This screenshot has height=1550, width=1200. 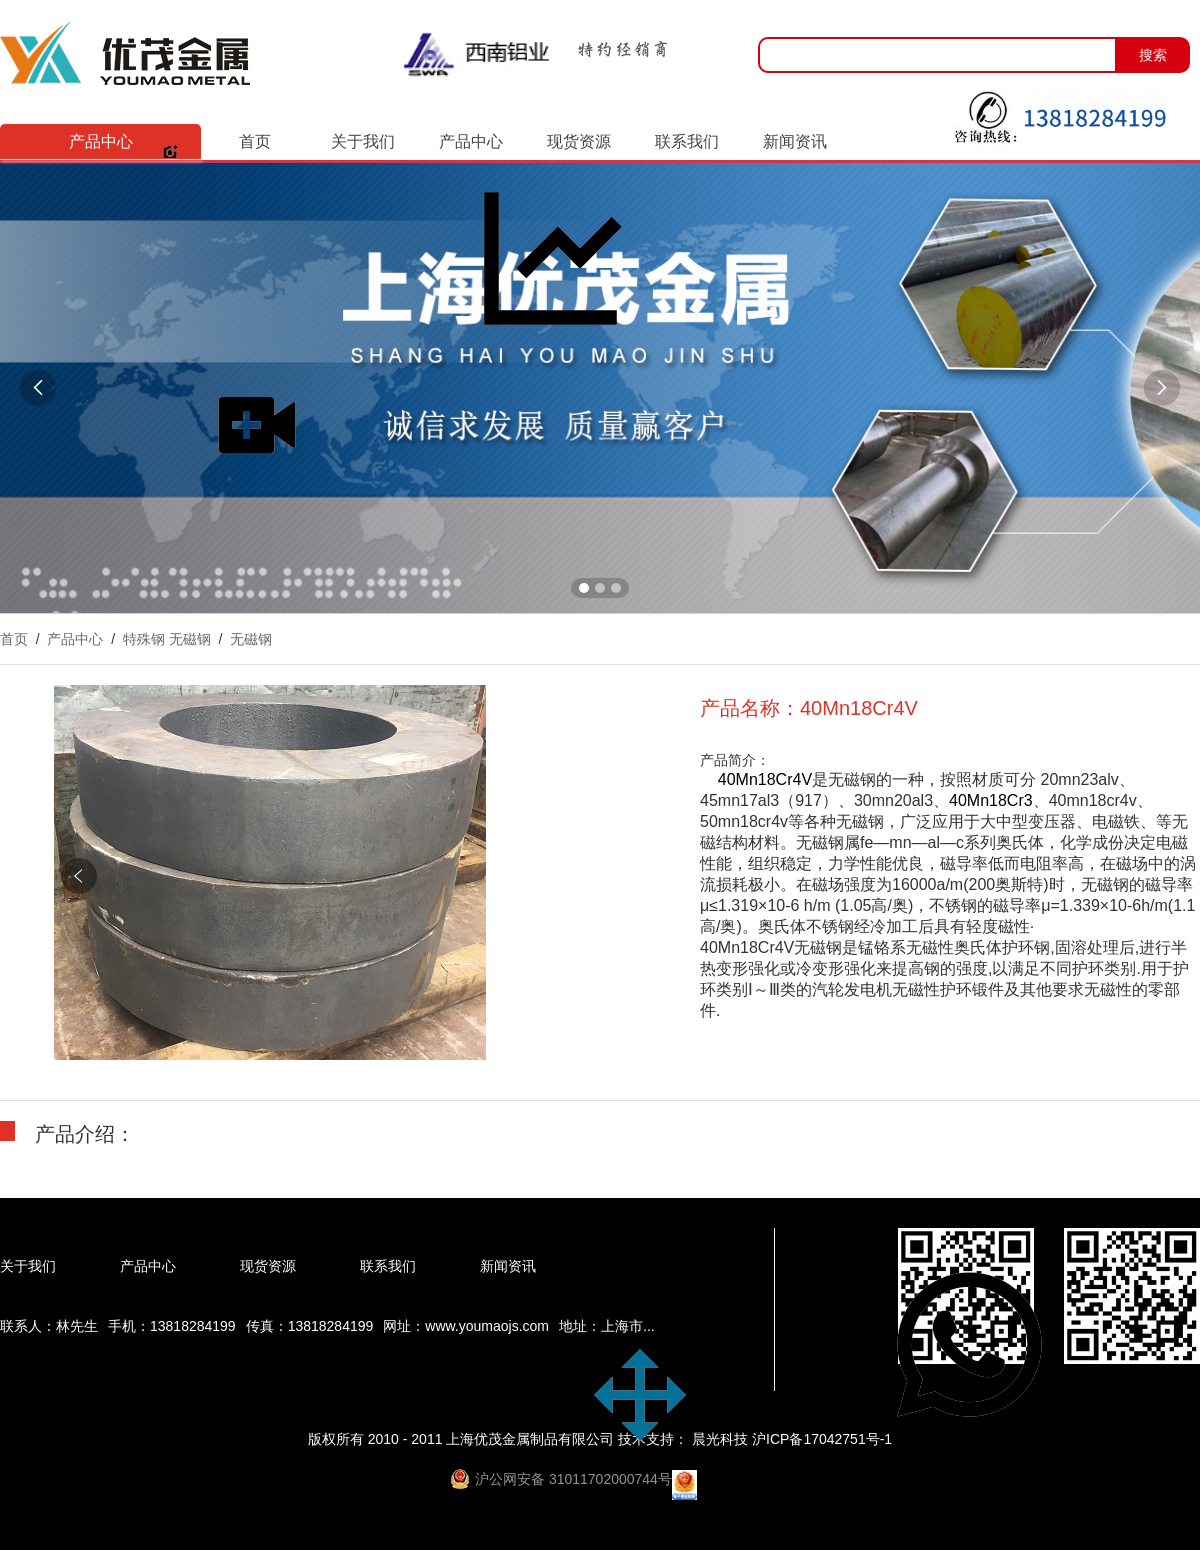 I want to click on access AI-powered camera features, so click(x=170, y=152).